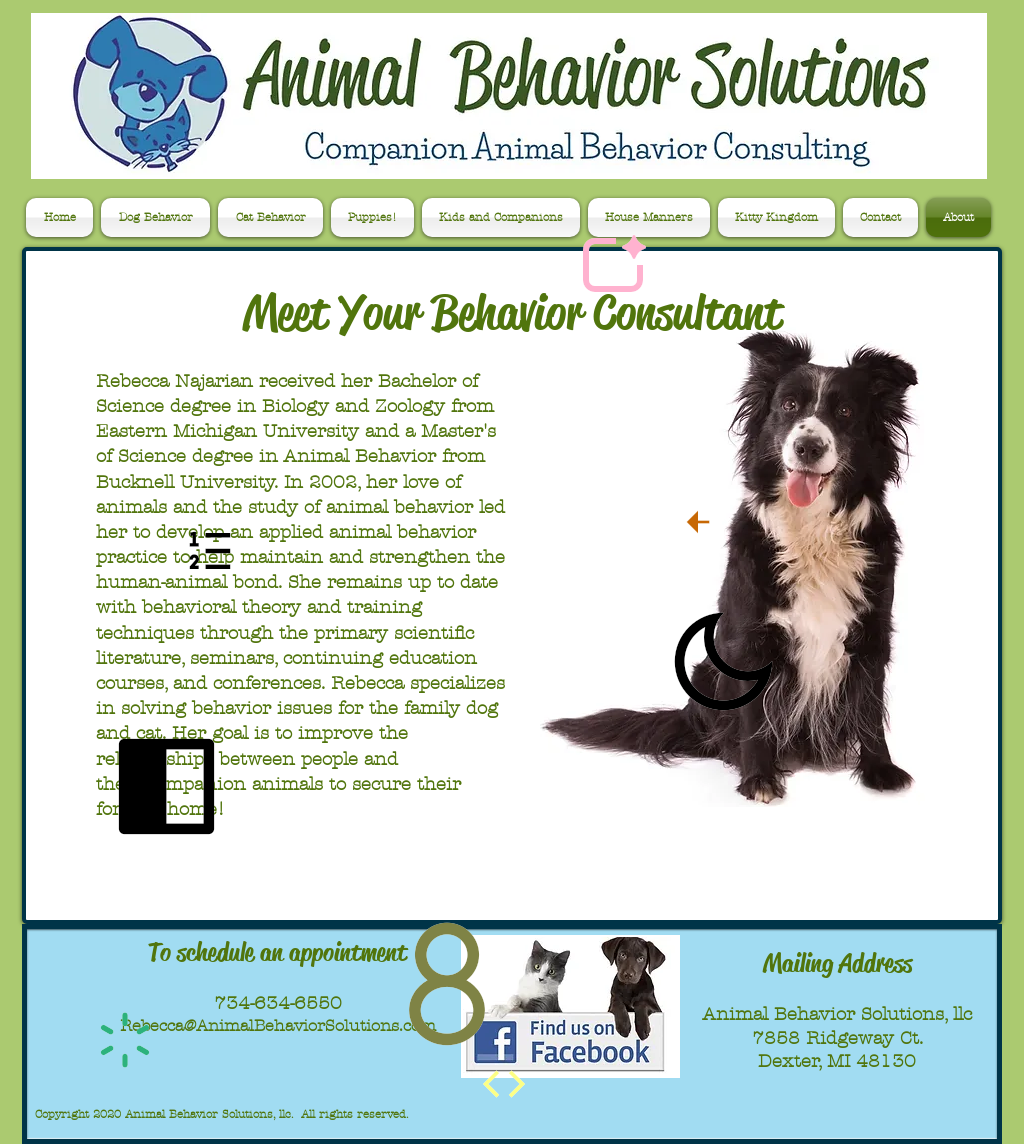 This screenshot has height=1144, width=1024. I want to click on enable dark mode, so click(723, 661).